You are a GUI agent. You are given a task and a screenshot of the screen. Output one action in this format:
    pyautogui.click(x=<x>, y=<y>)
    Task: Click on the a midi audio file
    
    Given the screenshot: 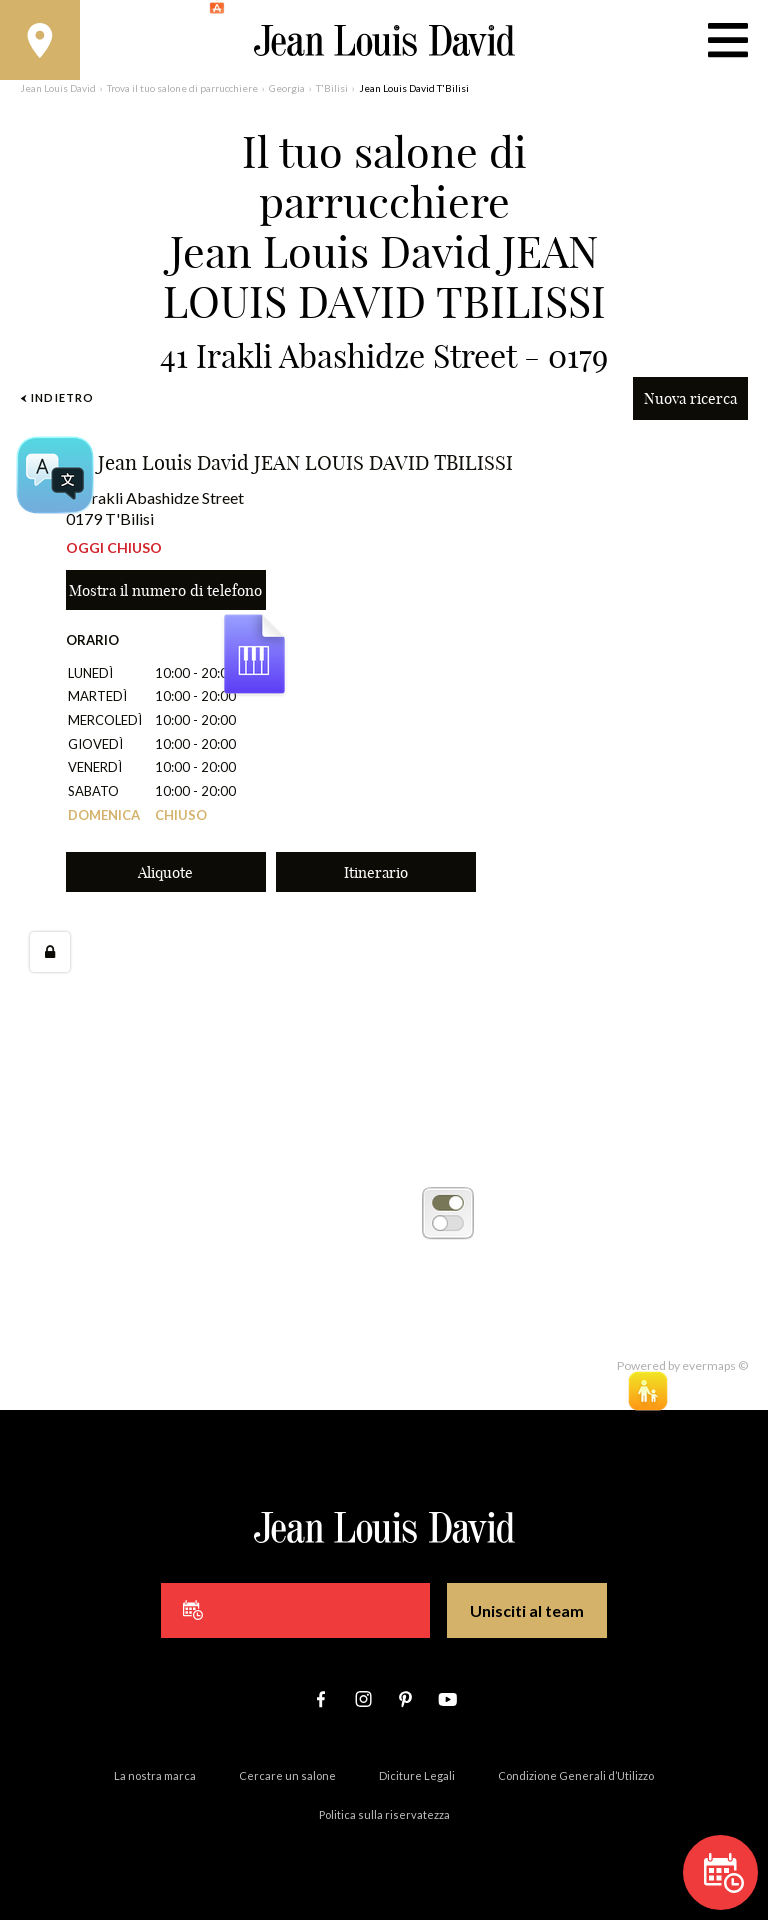 What is the action you would take?
    pyautogui.click(x=254, y=655)
    